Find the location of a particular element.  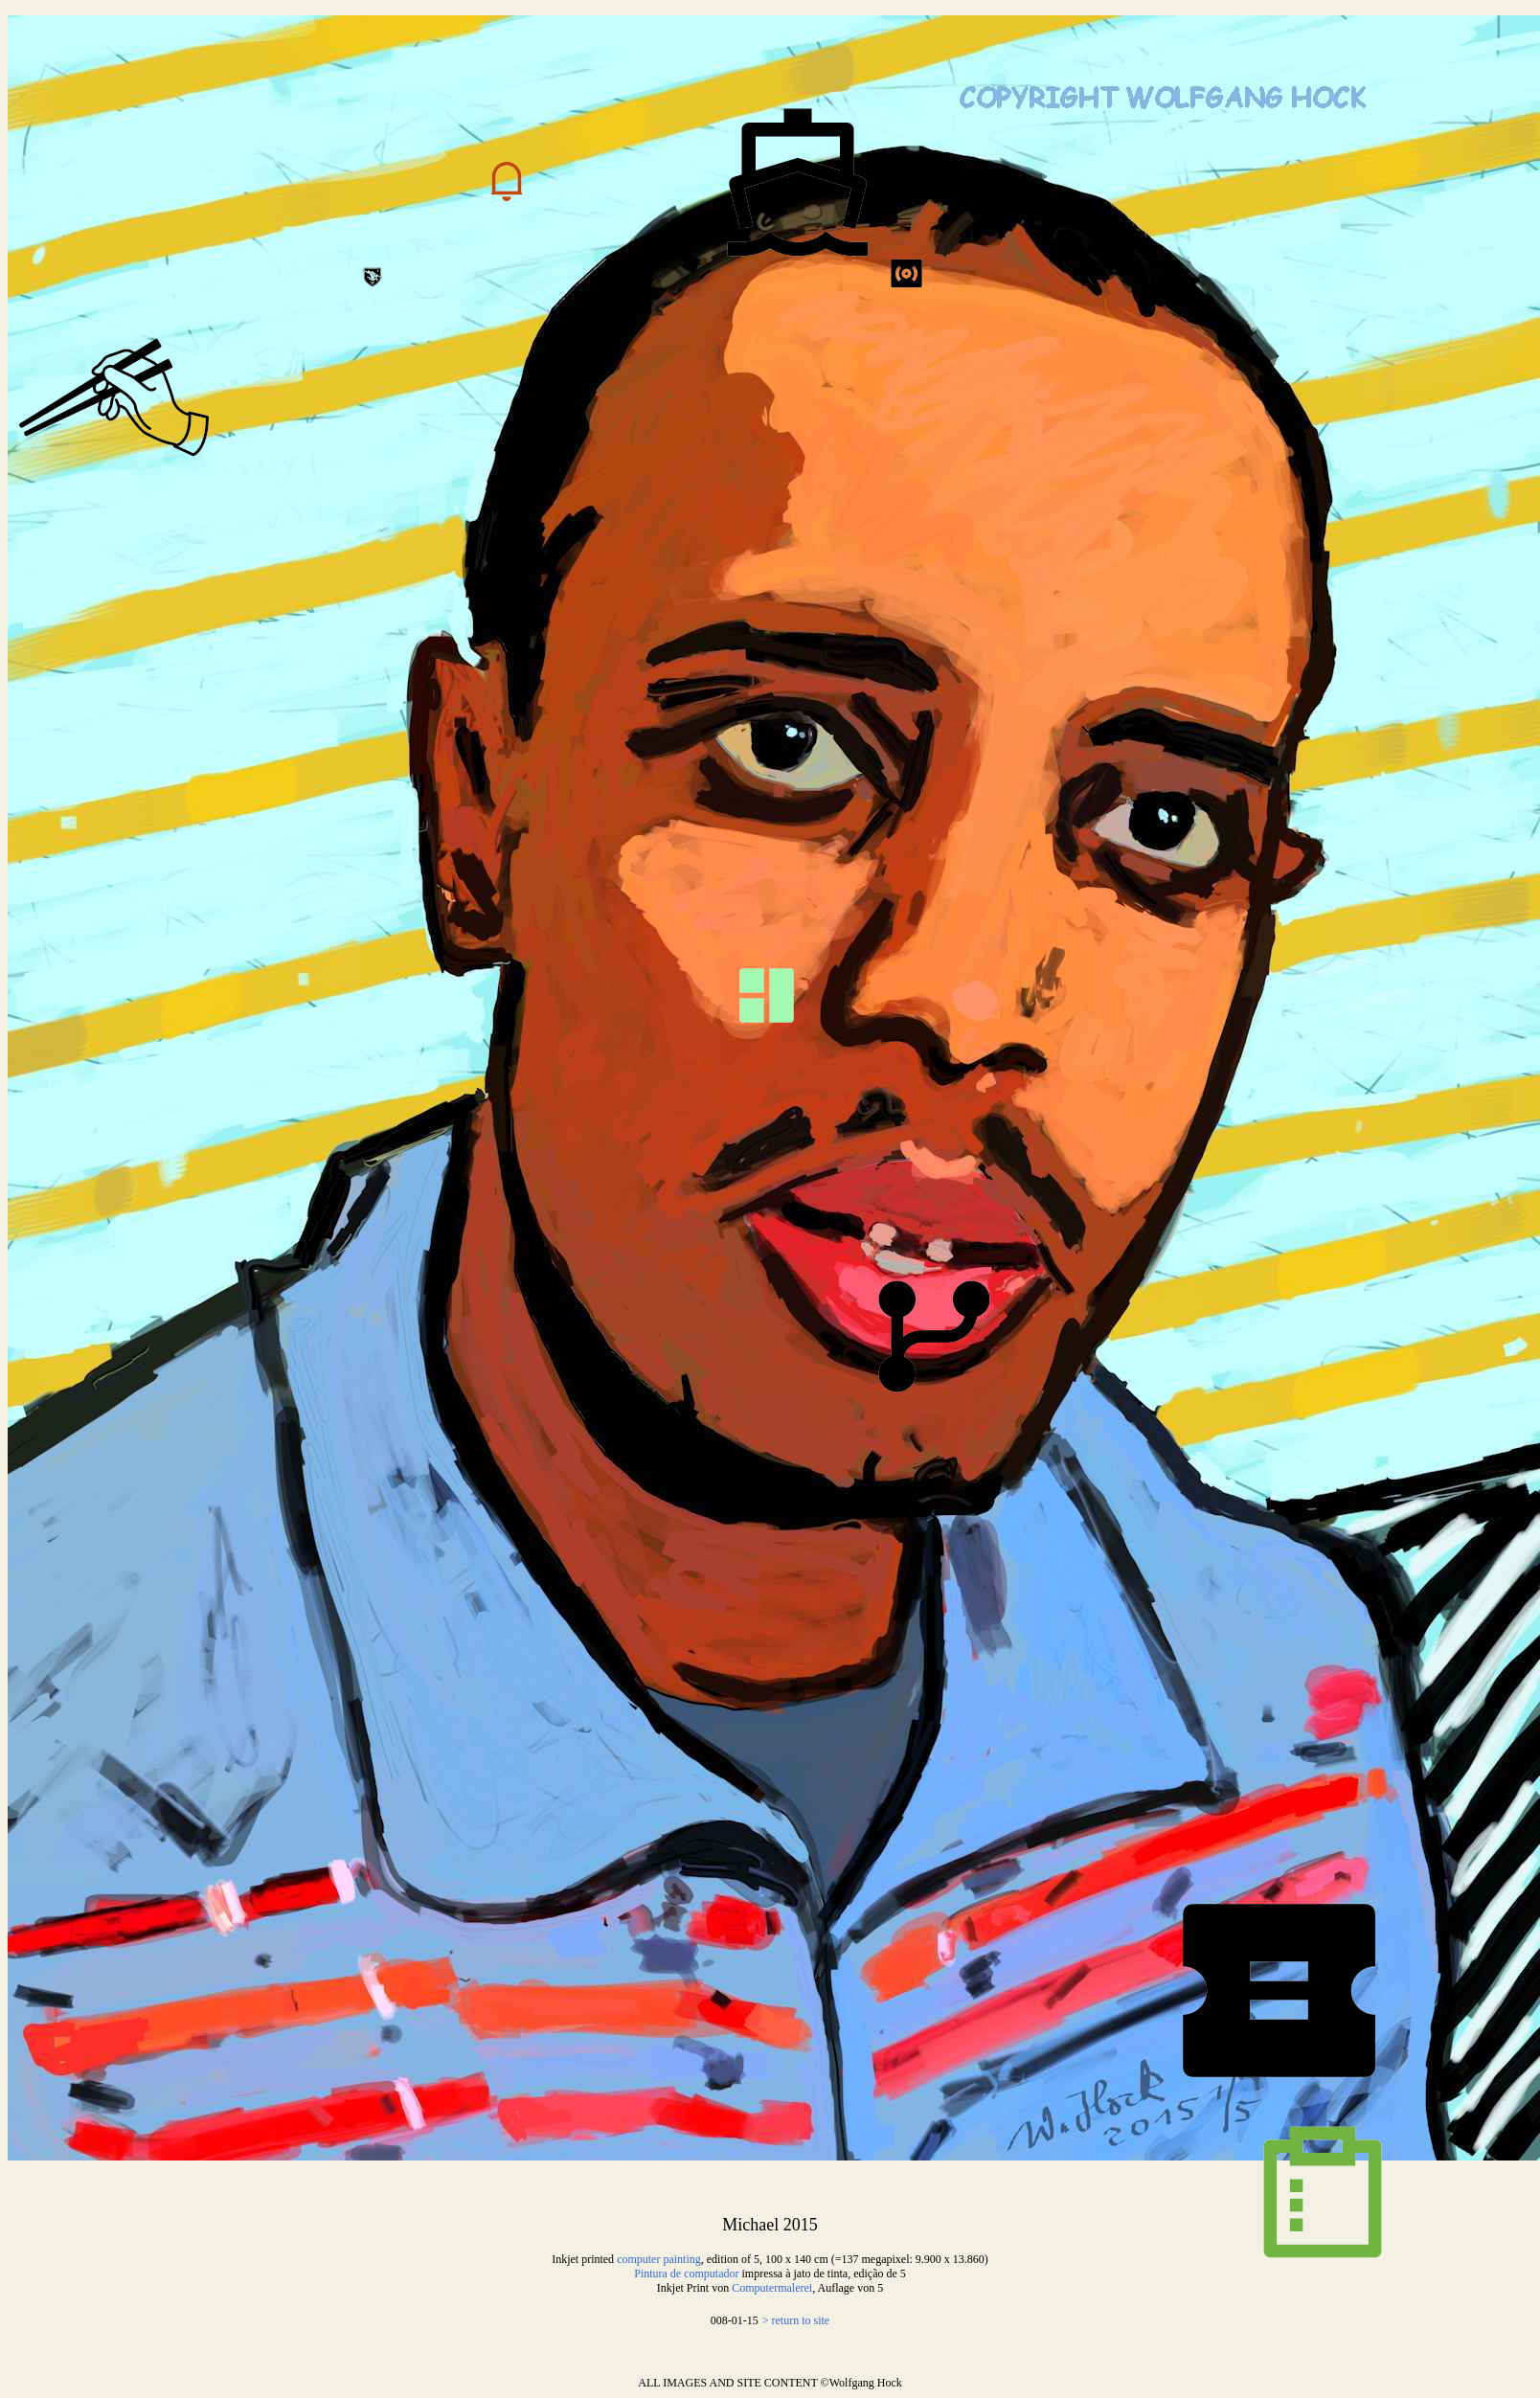

switch to grid layout view is located at coordinates (766, 995).